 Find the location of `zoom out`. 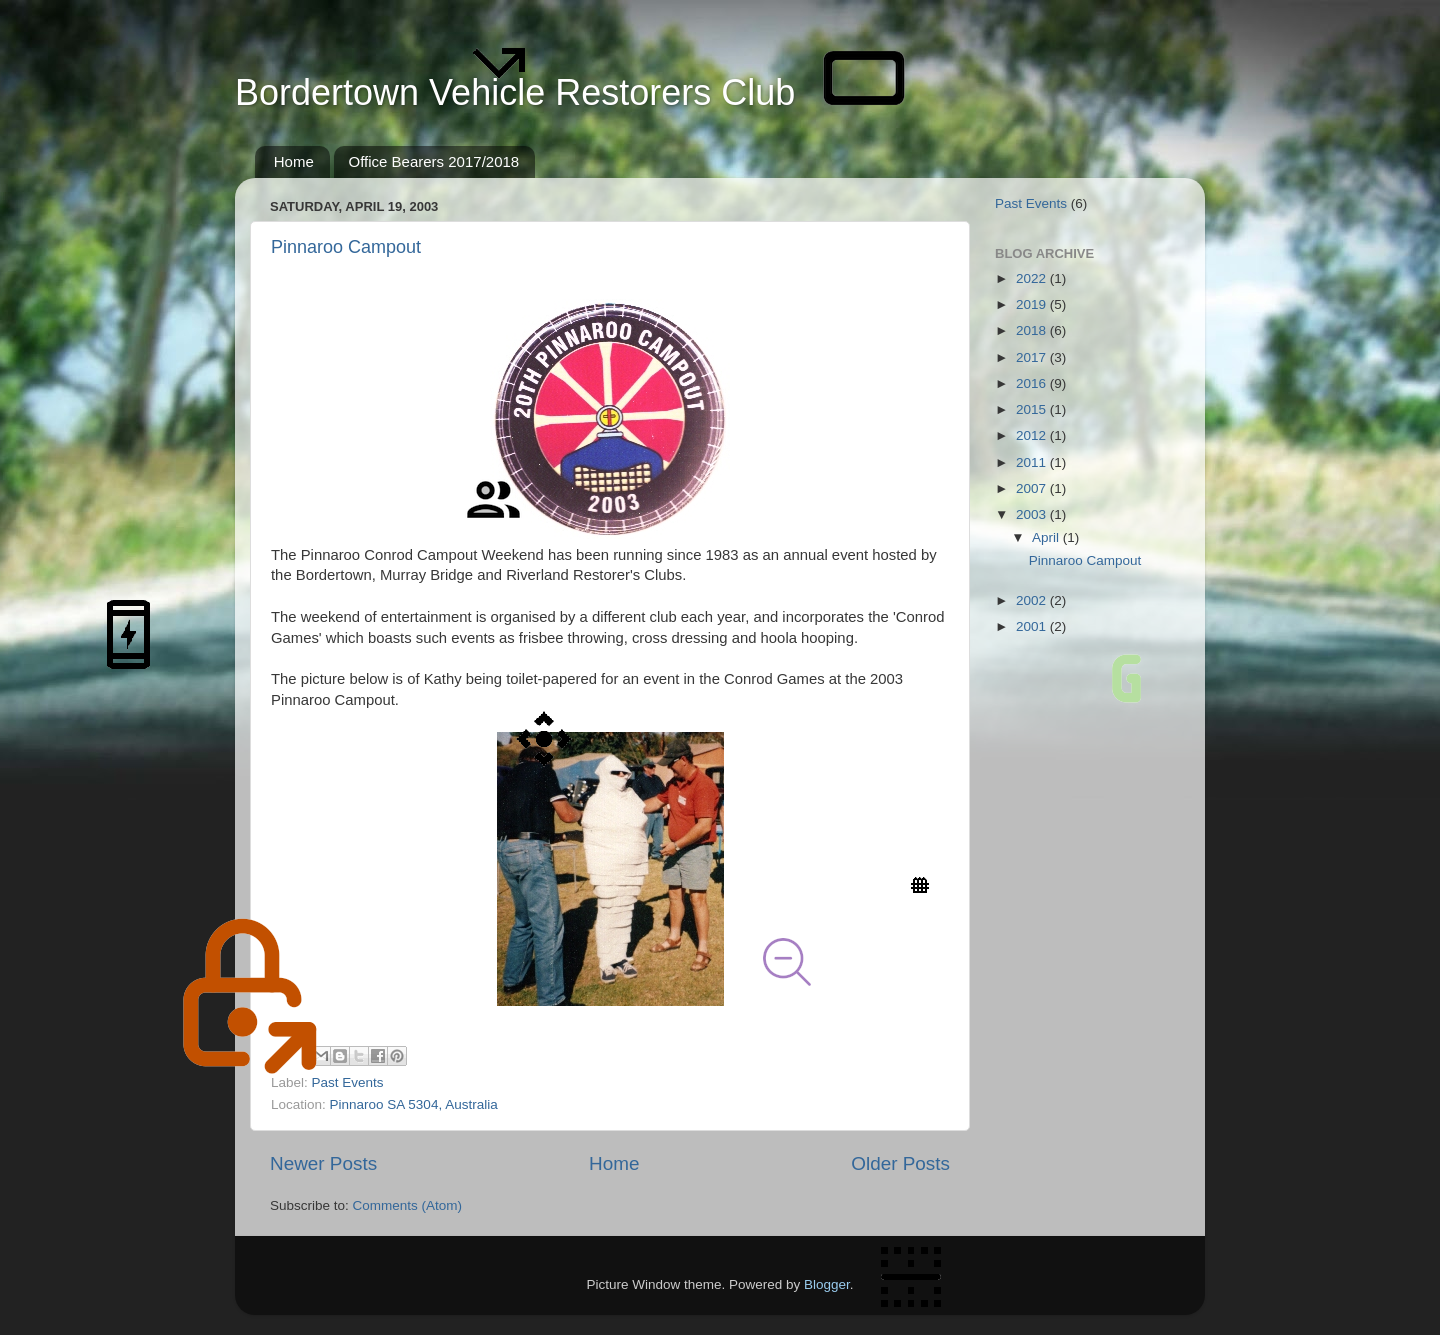

zoom out is located at coordinates (787, 962).